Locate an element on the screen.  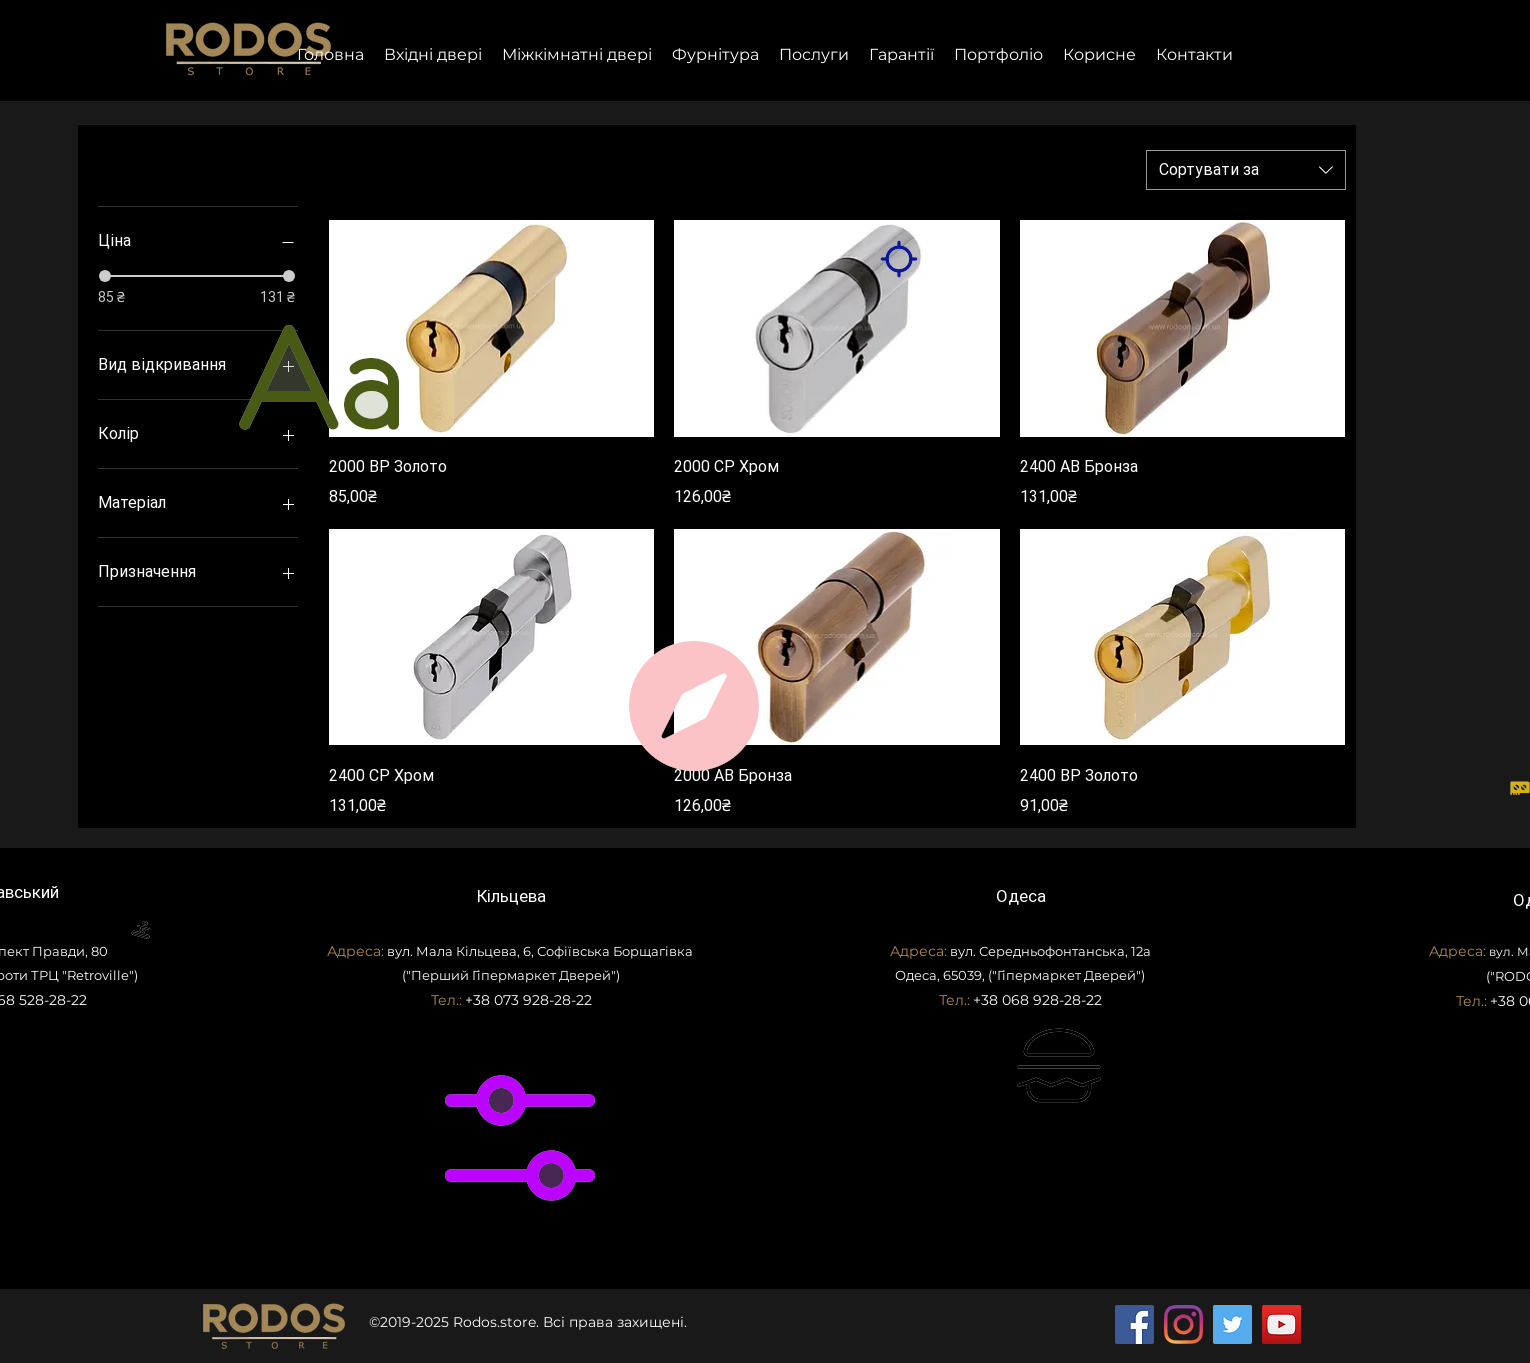
adjust settings or preferences is located at coordinates (520, 1138).